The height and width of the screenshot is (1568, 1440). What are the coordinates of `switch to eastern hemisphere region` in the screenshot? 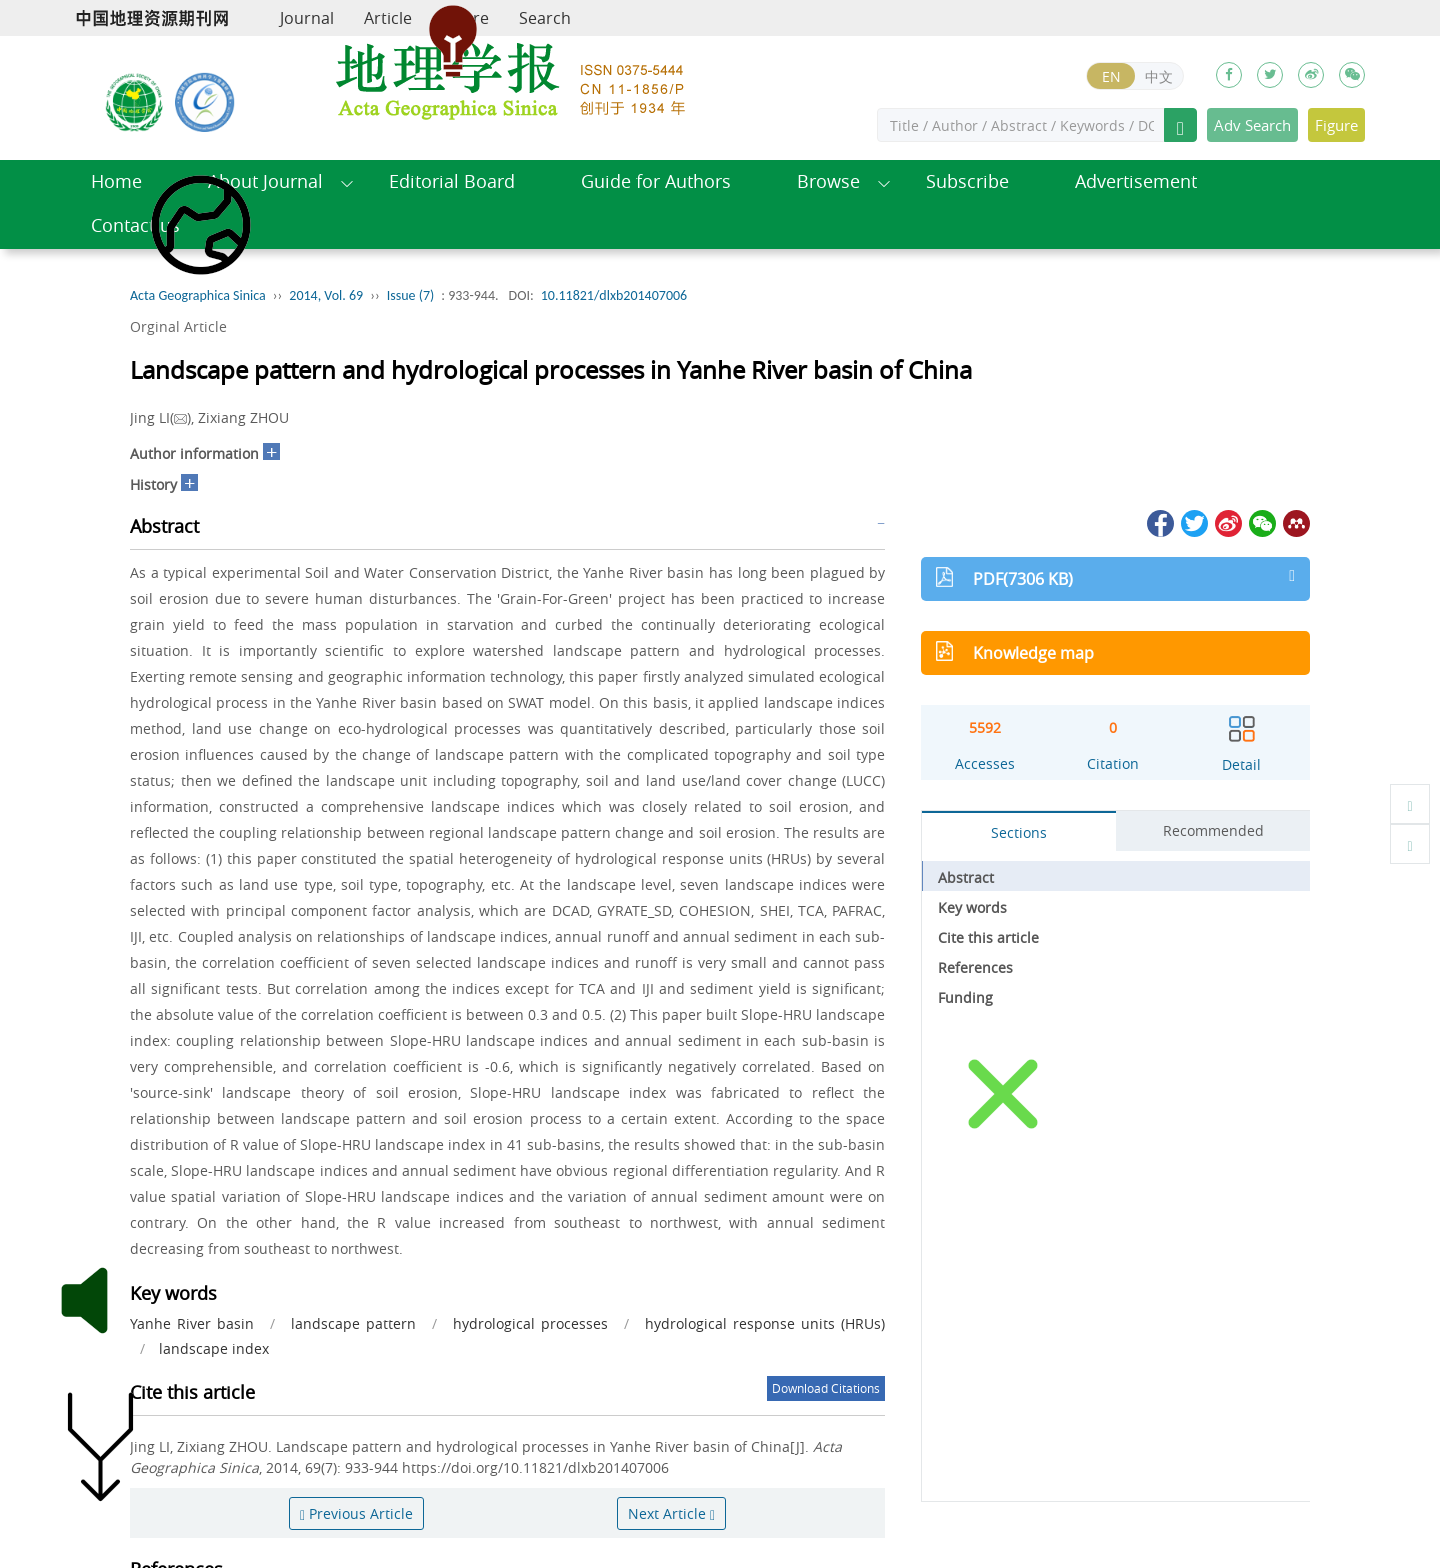 It's located at (201, 225).